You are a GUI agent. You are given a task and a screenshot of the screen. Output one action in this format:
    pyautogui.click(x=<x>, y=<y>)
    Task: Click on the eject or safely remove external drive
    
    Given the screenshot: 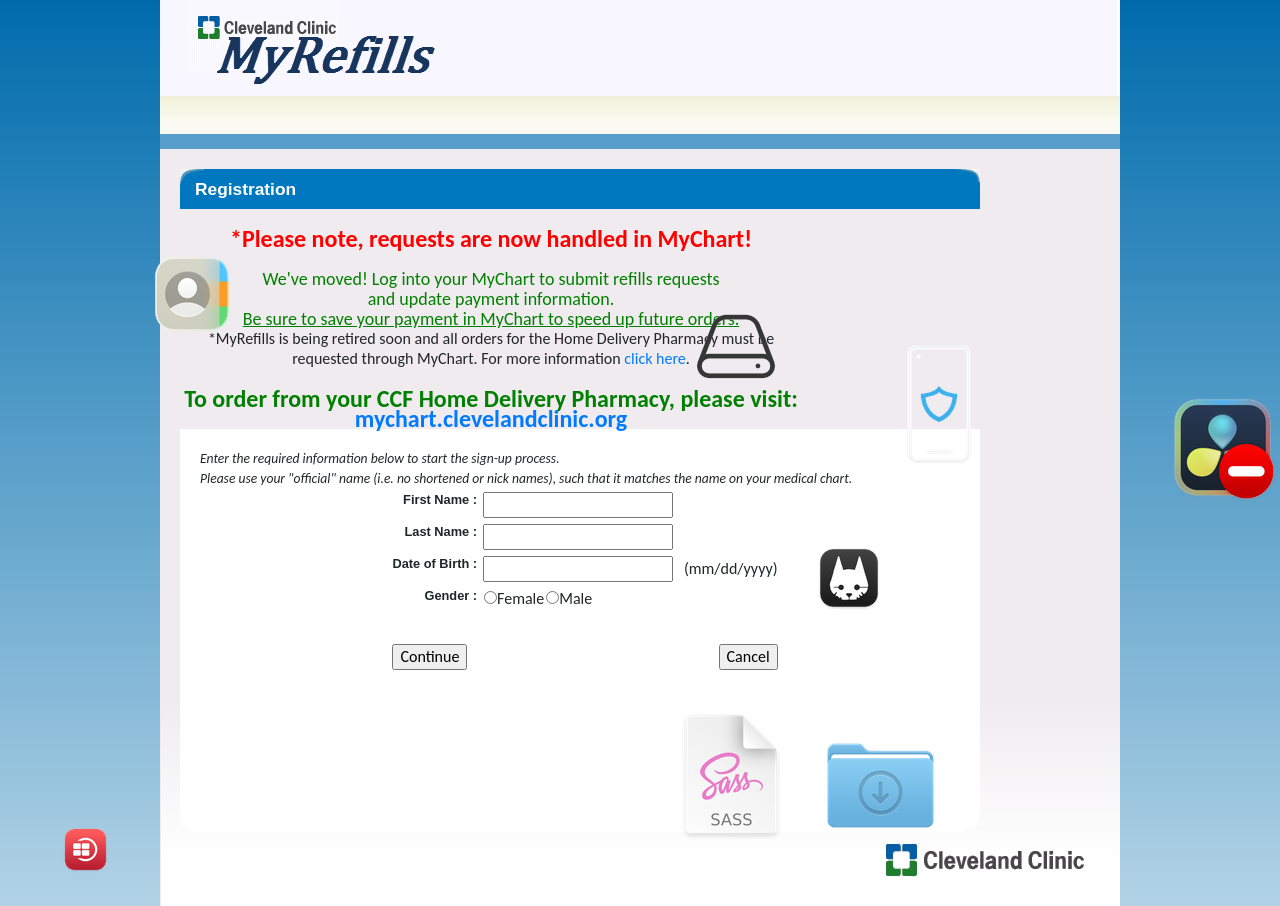 What is the action you would take?
    pyautogui.click(x=736, y=344)
    